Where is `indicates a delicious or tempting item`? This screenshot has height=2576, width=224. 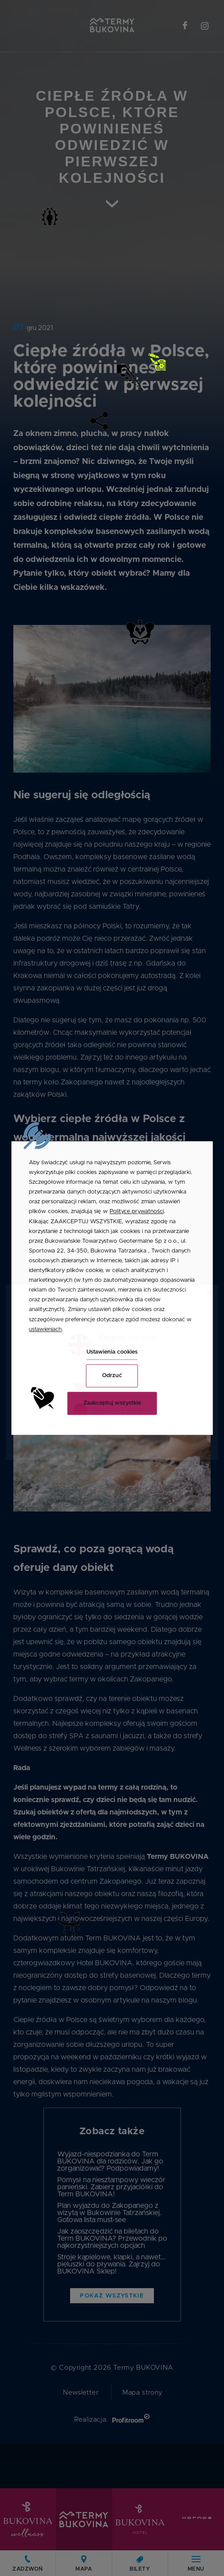 indicates a delicious or tempting item is located at coordinates (70, 1924).